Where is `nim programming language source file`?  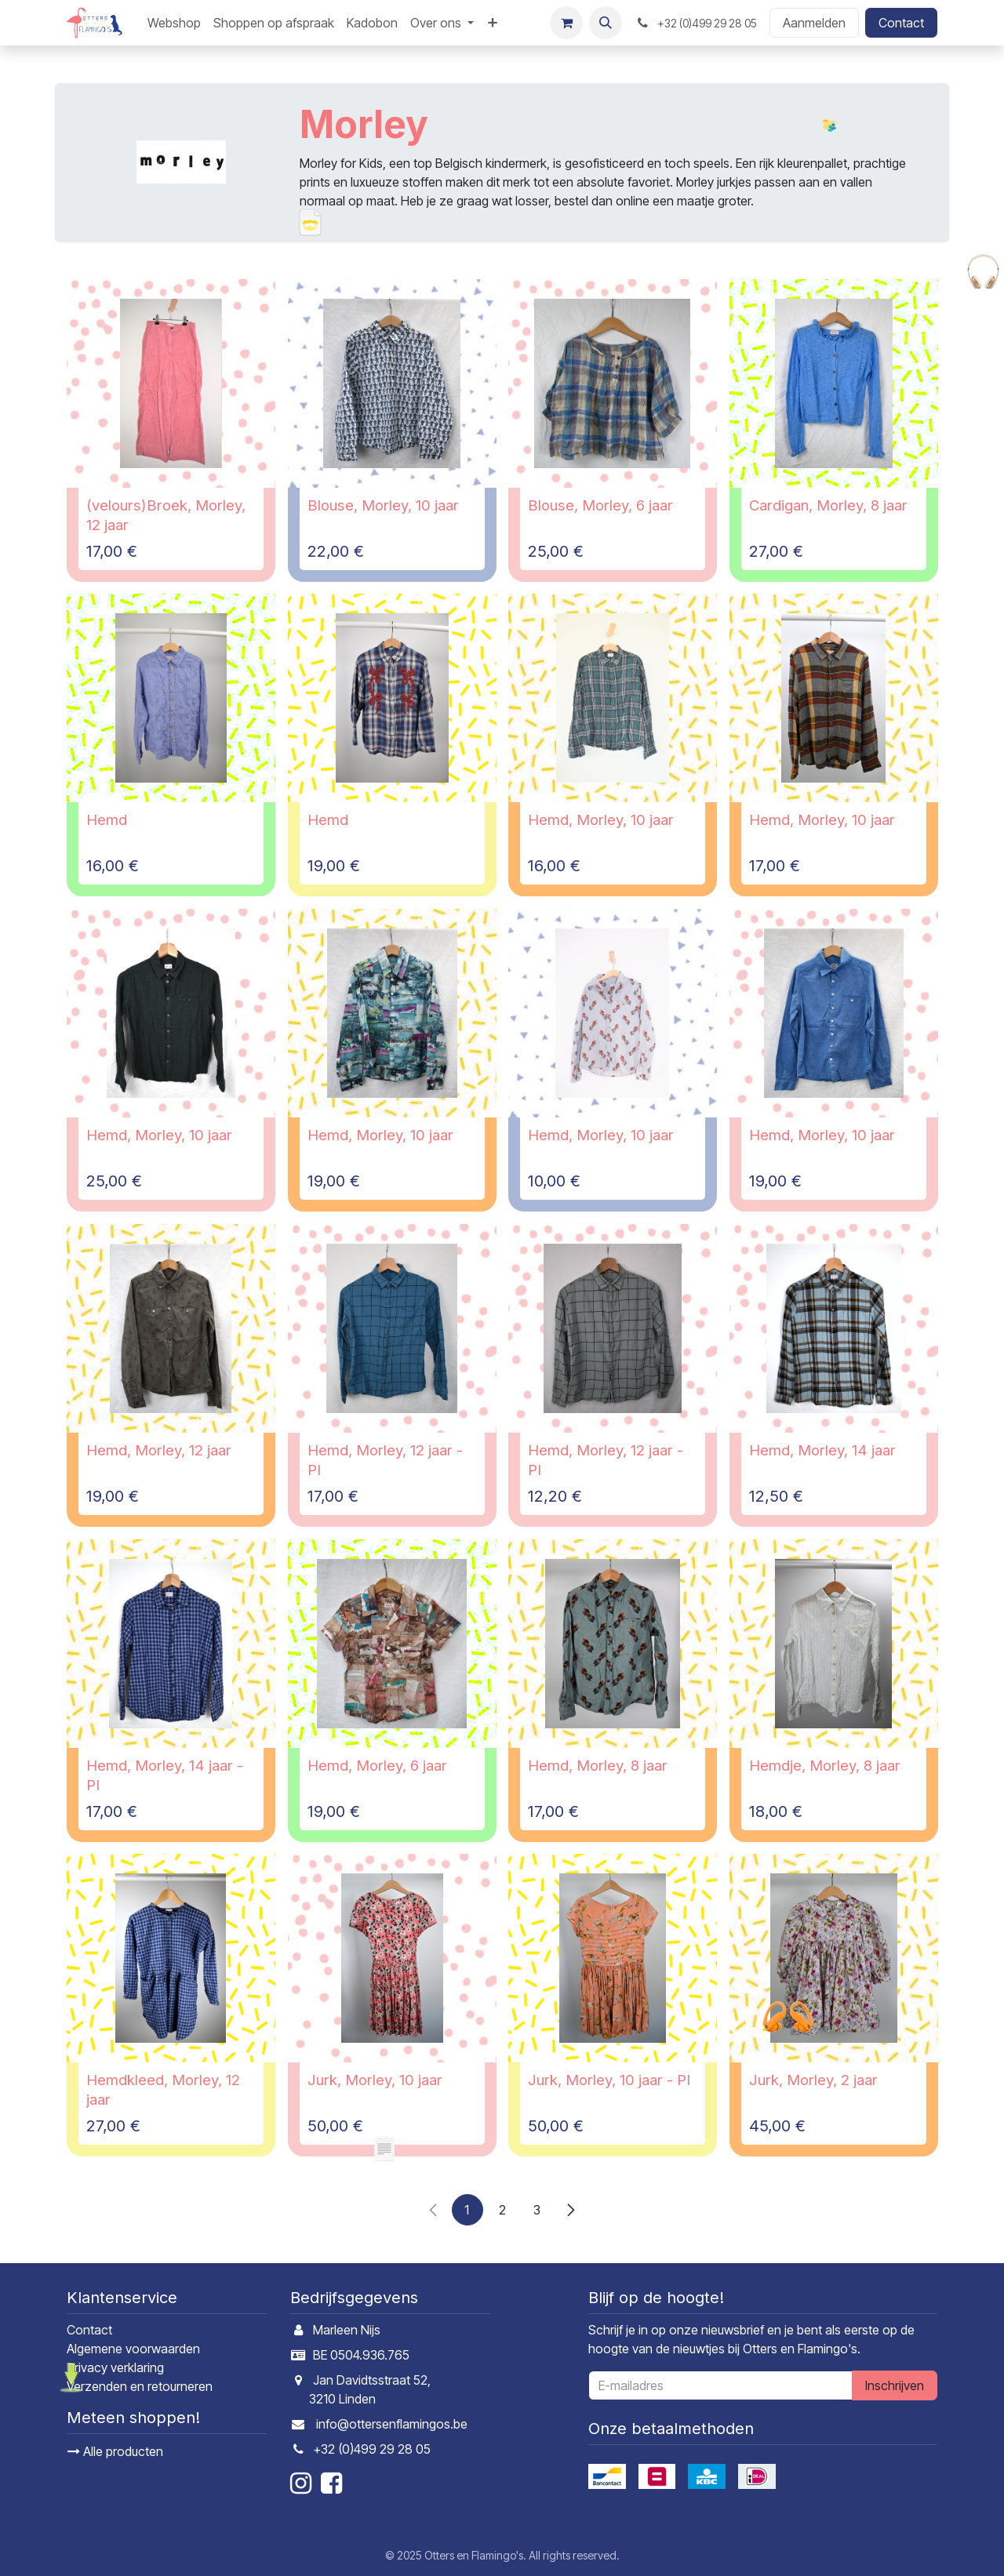 nim programming language source file is located at coordinates (310, 222).